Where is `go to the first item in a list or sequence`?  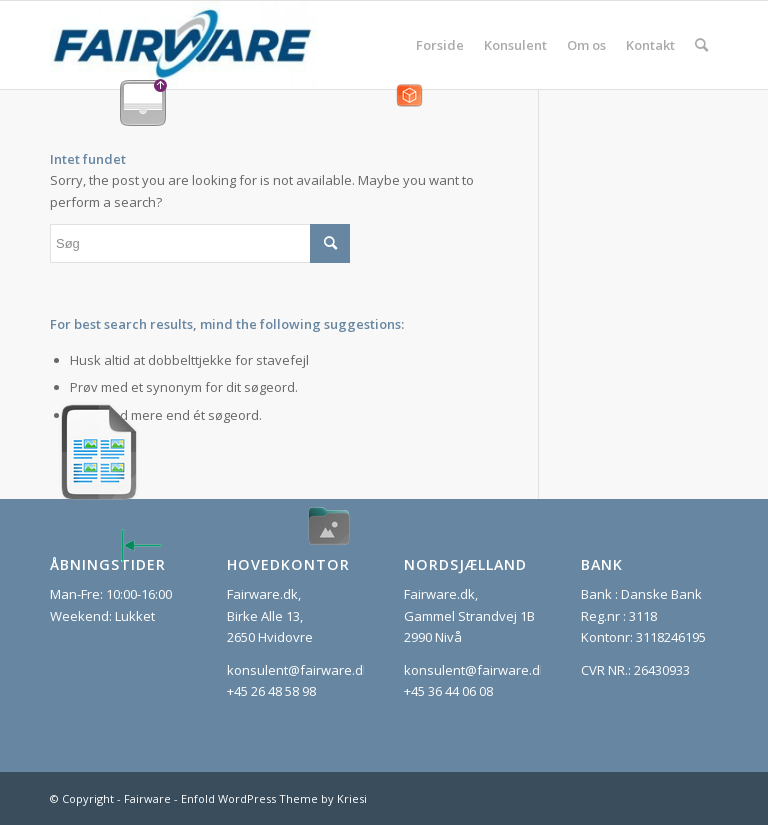
go to the first item in a list or sequence is located at coordinates (141, 545).